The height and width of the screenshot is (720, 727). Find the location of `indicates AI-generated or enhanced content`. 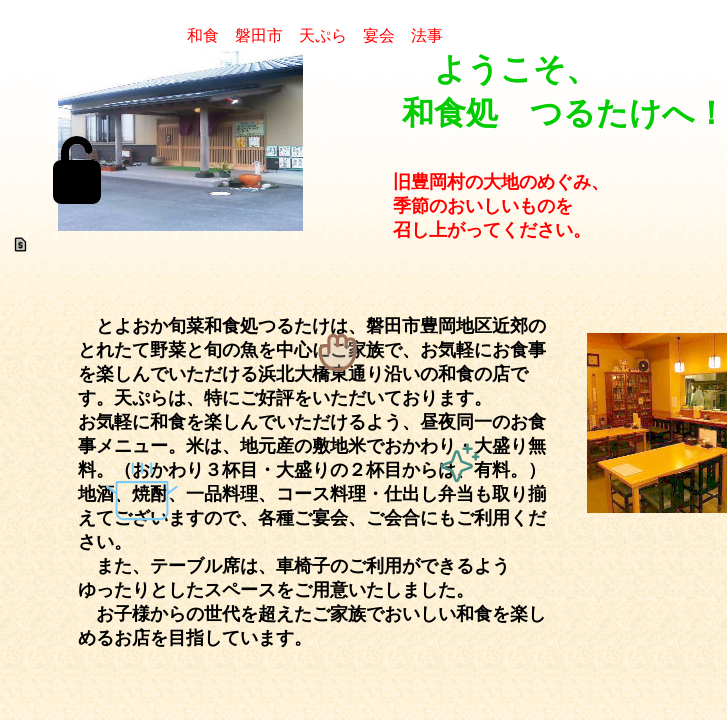

indicates AI-generated or enhanced content is located at coordinates (459, 463).